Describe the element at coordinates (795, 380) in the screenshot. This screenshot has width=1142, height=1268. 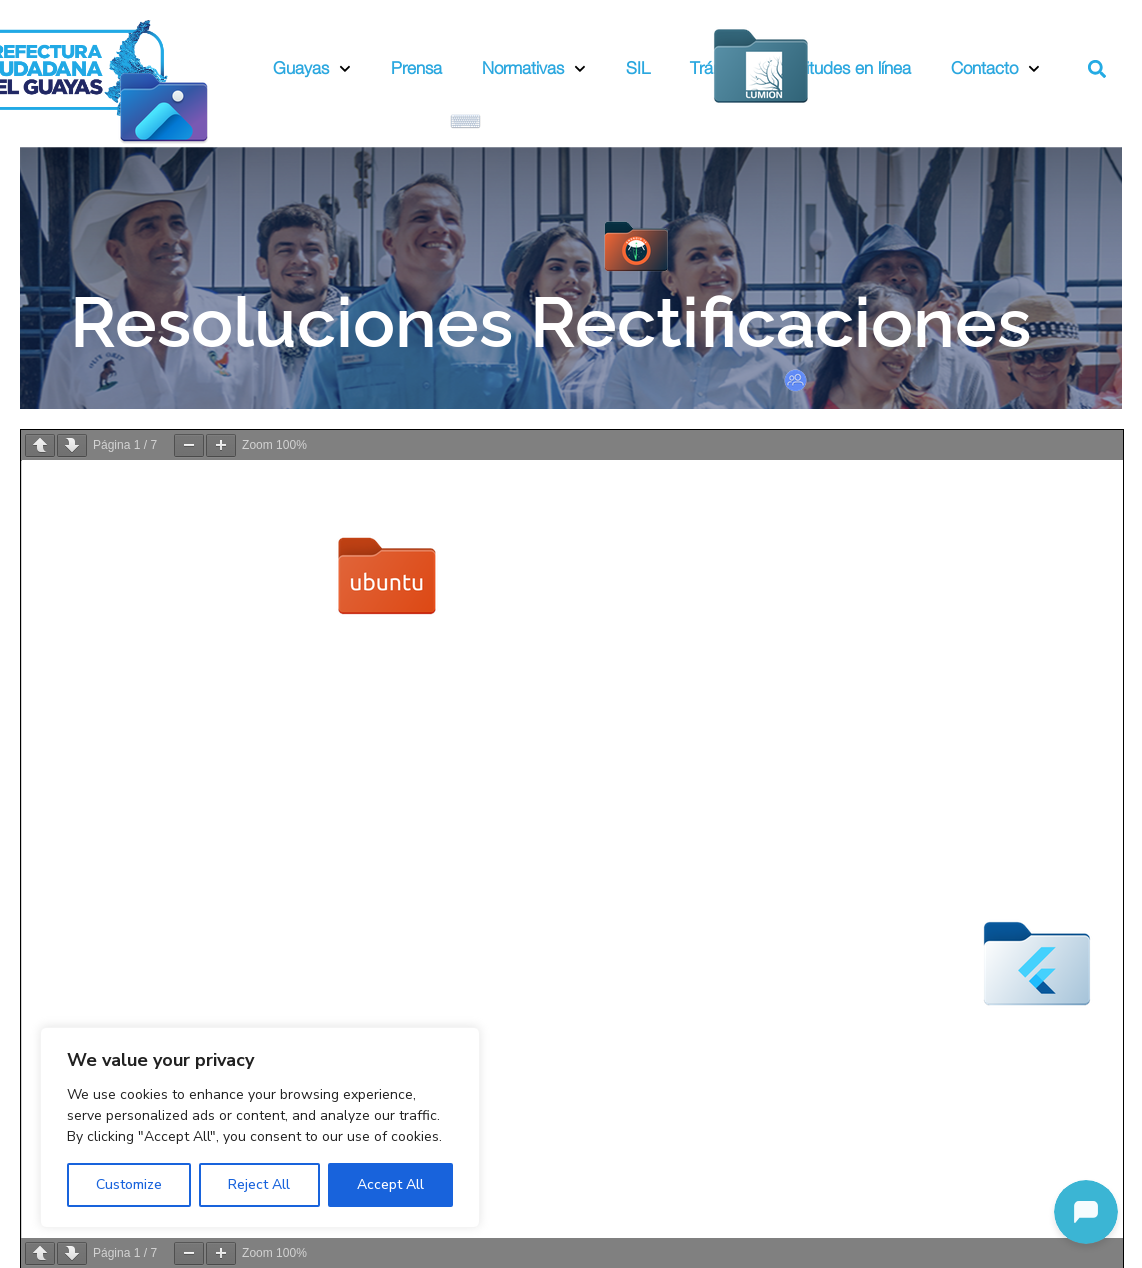
I see `access user account and personal settings` at that location.